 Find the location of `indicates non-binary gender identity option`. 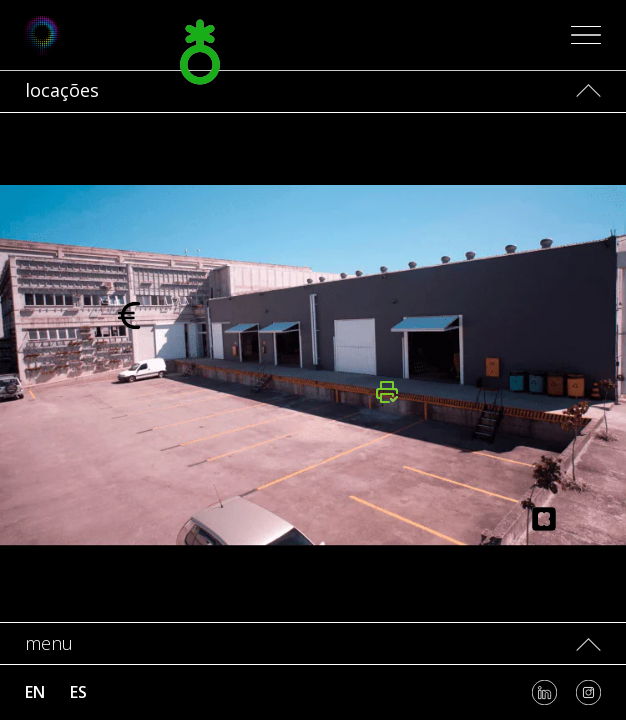

indicates non-binary gender identity option is located at coordinates (200, 52).